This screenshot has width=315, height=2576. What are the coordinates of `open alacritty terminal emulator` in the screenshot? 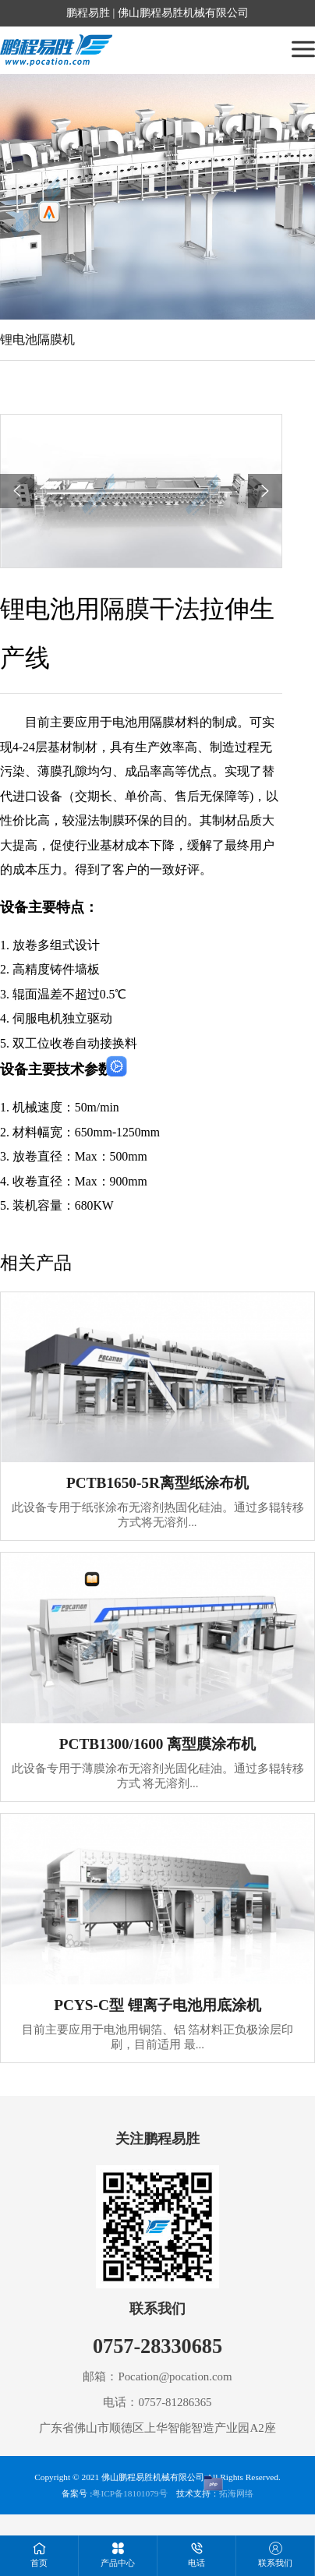 It's located at (49, 212).